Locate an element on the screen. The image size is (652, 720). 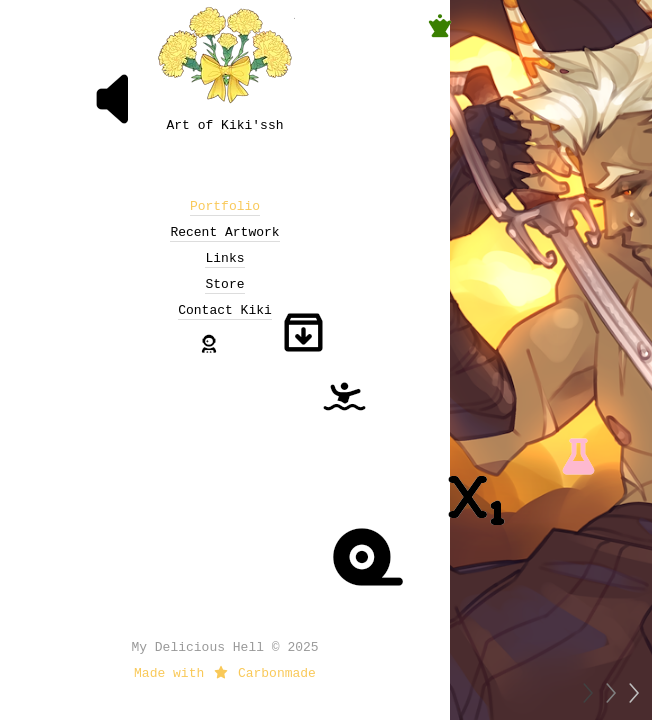
indicates water safety or drowning hazard warning is located at coordinates (344, 397).